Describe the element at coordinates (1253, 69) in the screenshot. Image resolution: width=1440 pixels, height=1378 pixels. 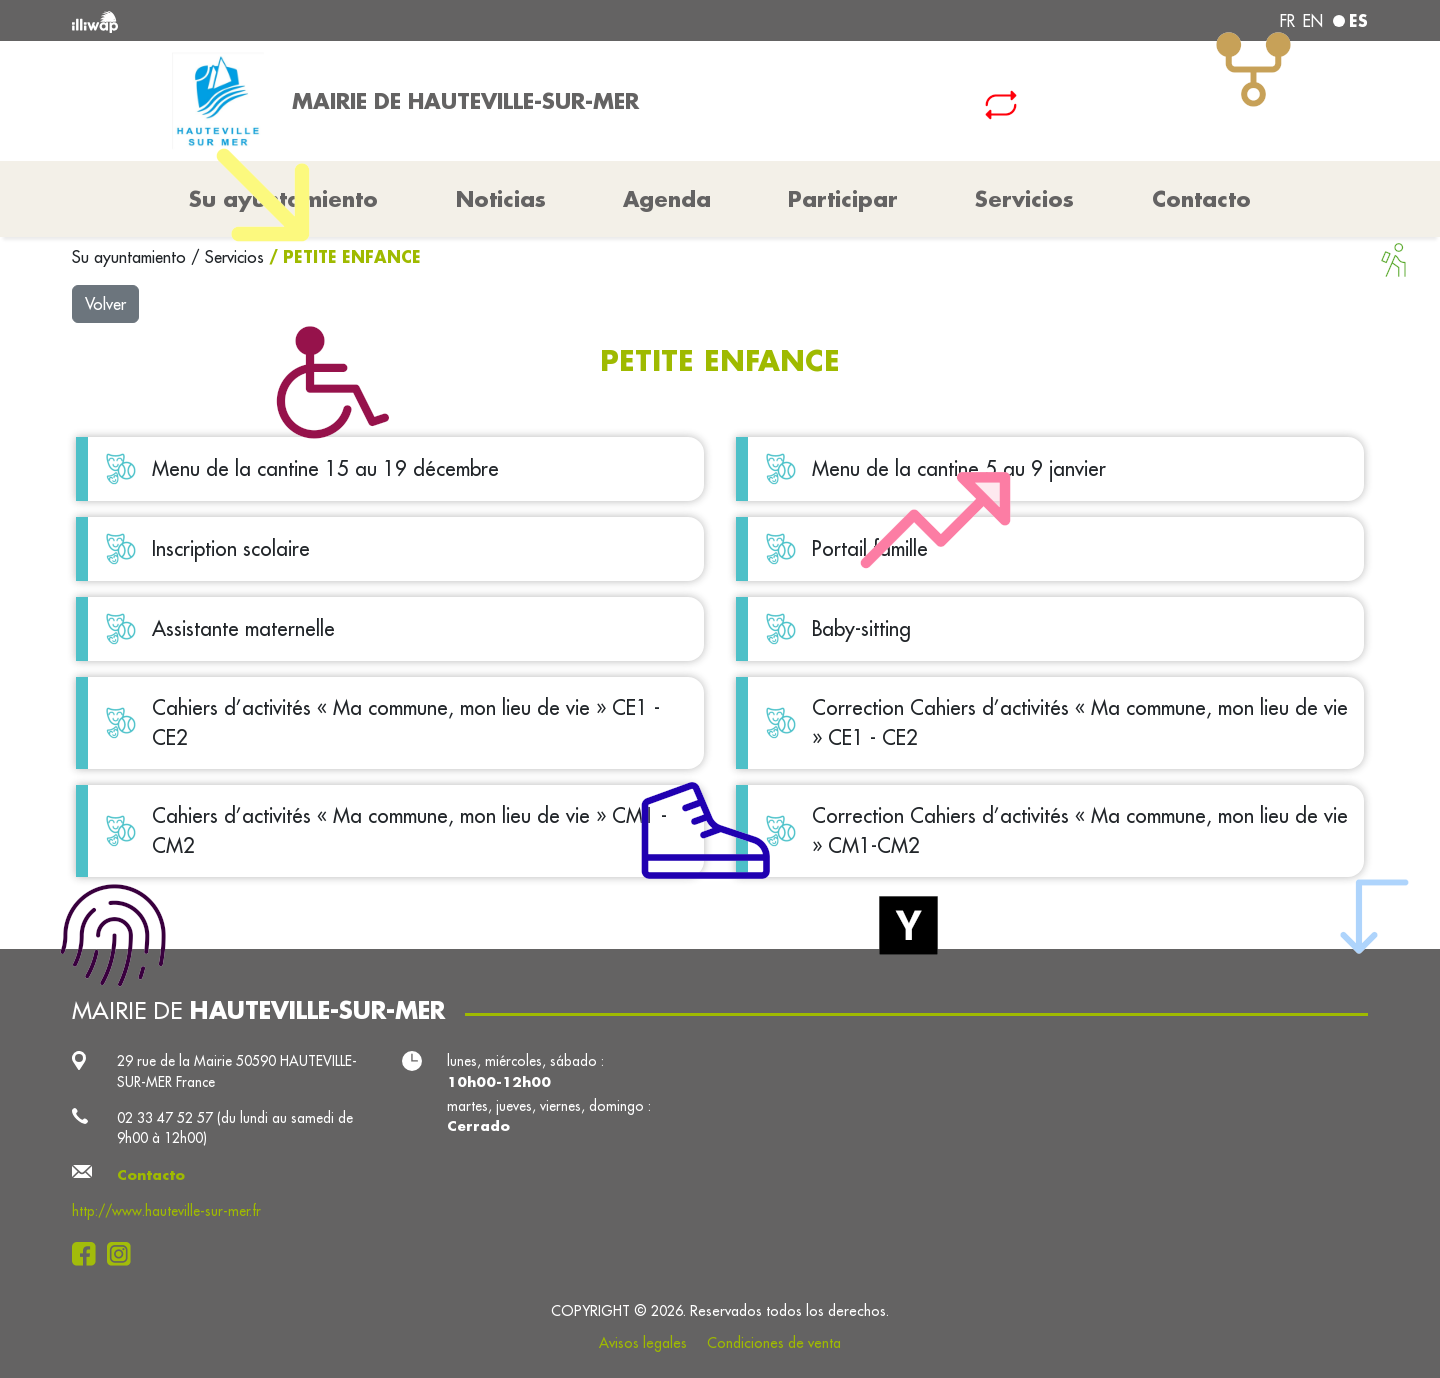
I see `create a new branch or fork in a repository` at that location.